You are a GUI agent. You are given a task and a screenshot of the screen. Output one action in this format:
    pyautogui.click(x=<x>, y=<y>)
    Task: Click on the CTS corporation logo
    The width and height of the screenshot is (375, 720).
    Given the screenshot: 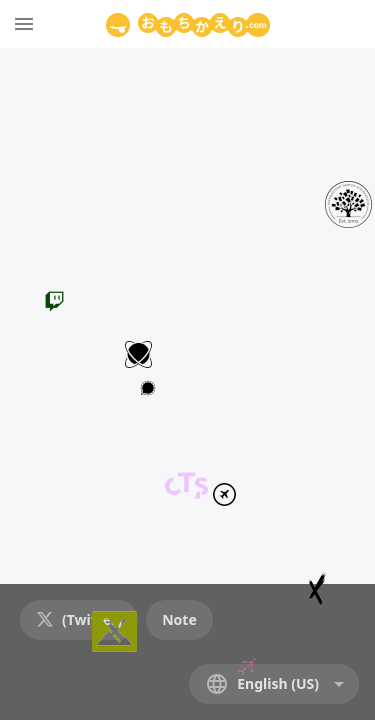 What is the action you would take?
    pyautogui.click(x=186, y=485)
    